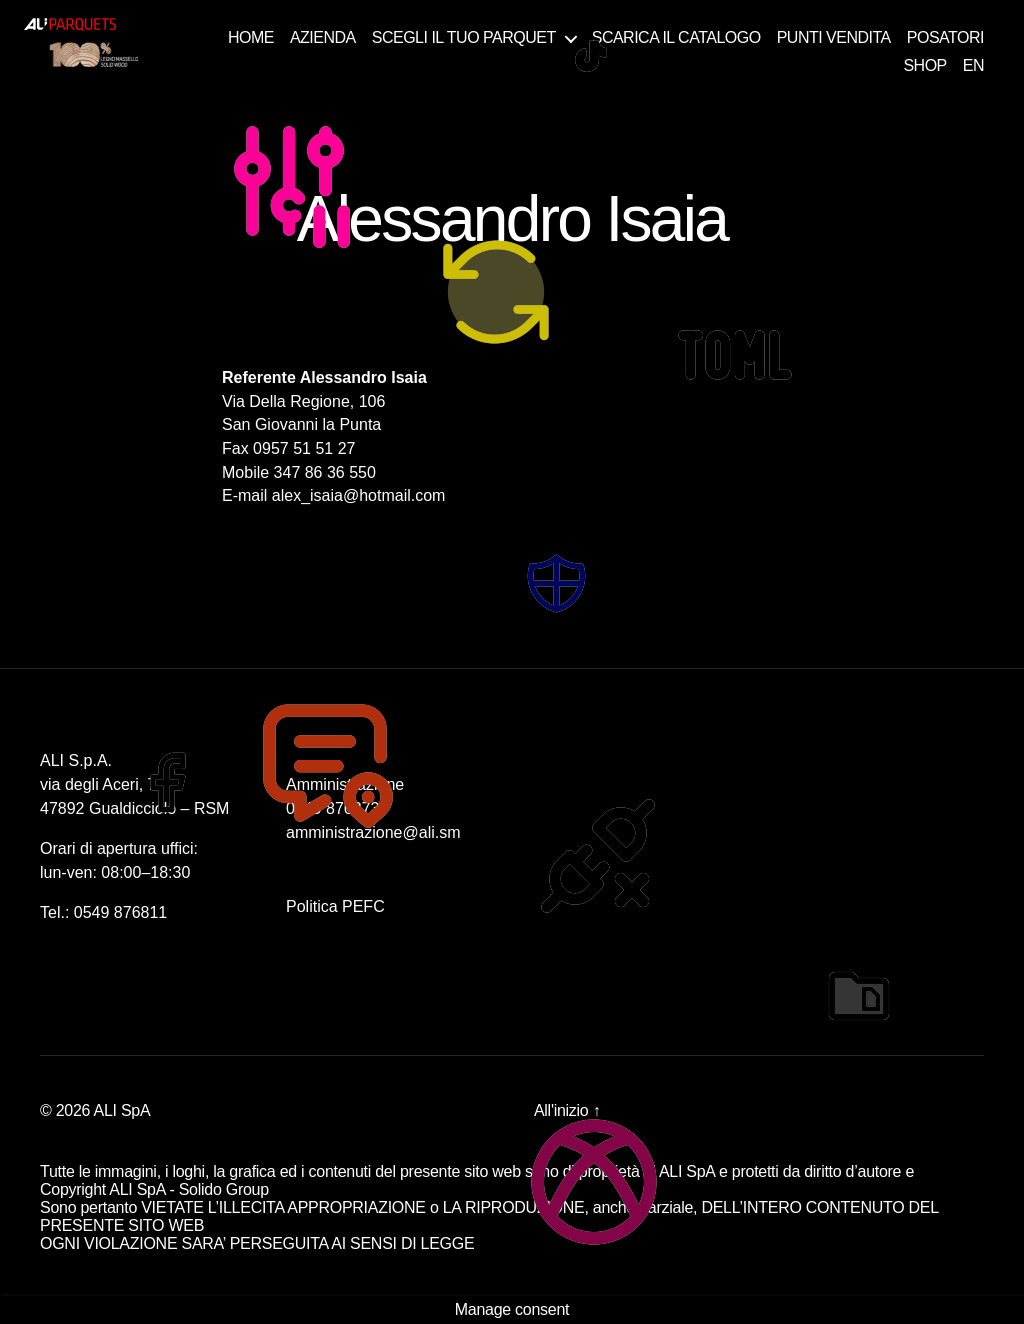 This screenshot has width=1024, height=1324. I want to click on privacy or security settings with multiple protection layers, so click(556, 583).